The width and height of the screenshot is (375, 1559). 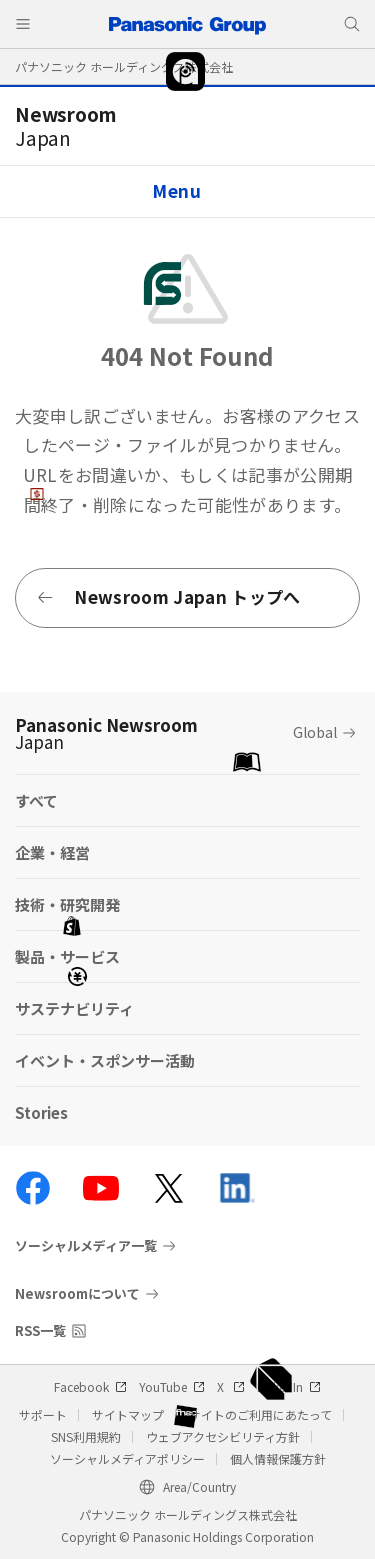 What do you see at coordinates (162, 283) in the screenshot?
I see `rsocket protocol or framework branding` at bounding box center [162, 283].